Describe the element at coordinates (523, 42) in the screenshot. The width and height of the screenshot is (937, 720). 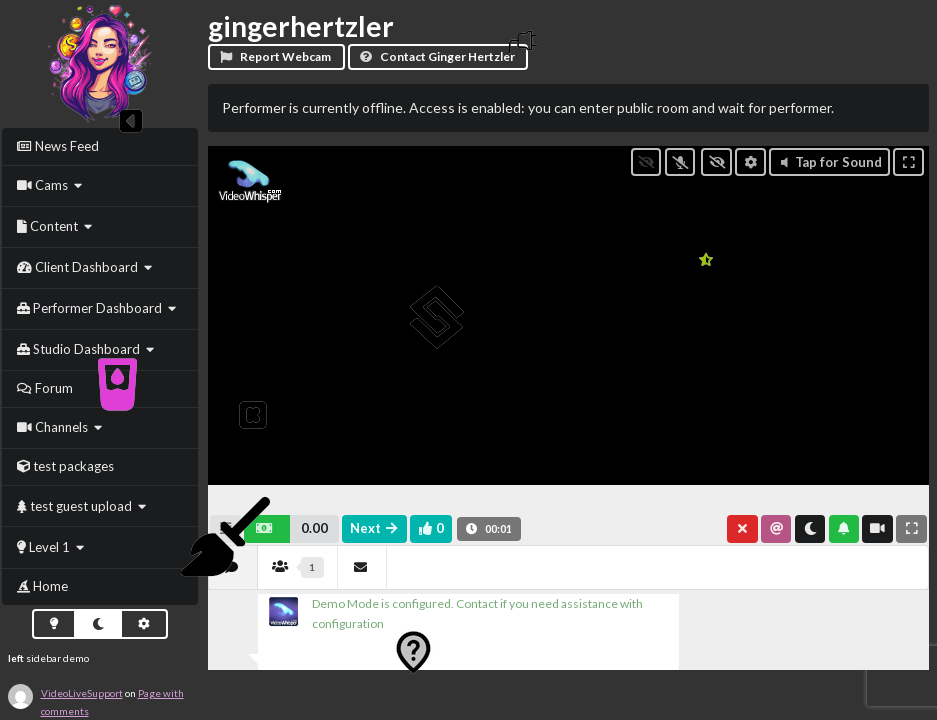
I see `connect a plugin or extension` at that location.